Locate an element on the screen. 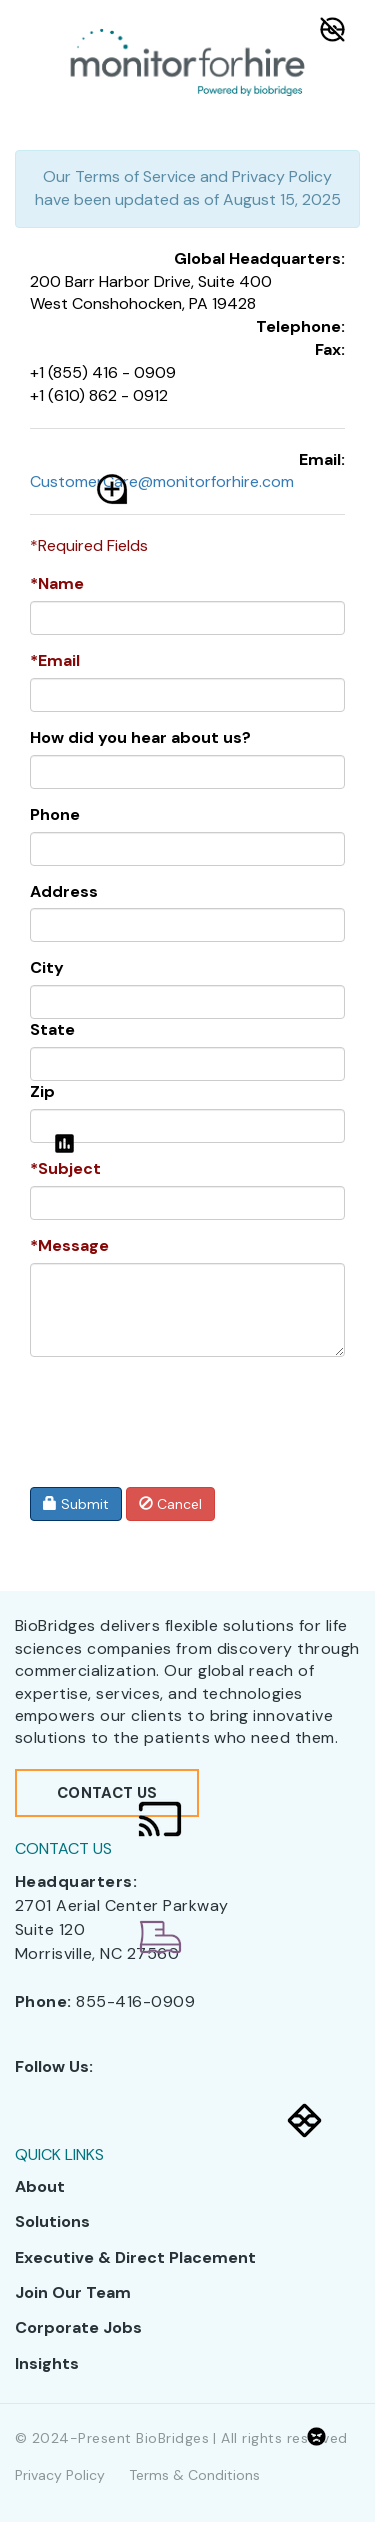 The image size is (375, 2522). disable pokémon go integration is located at coordinates (332, 29).